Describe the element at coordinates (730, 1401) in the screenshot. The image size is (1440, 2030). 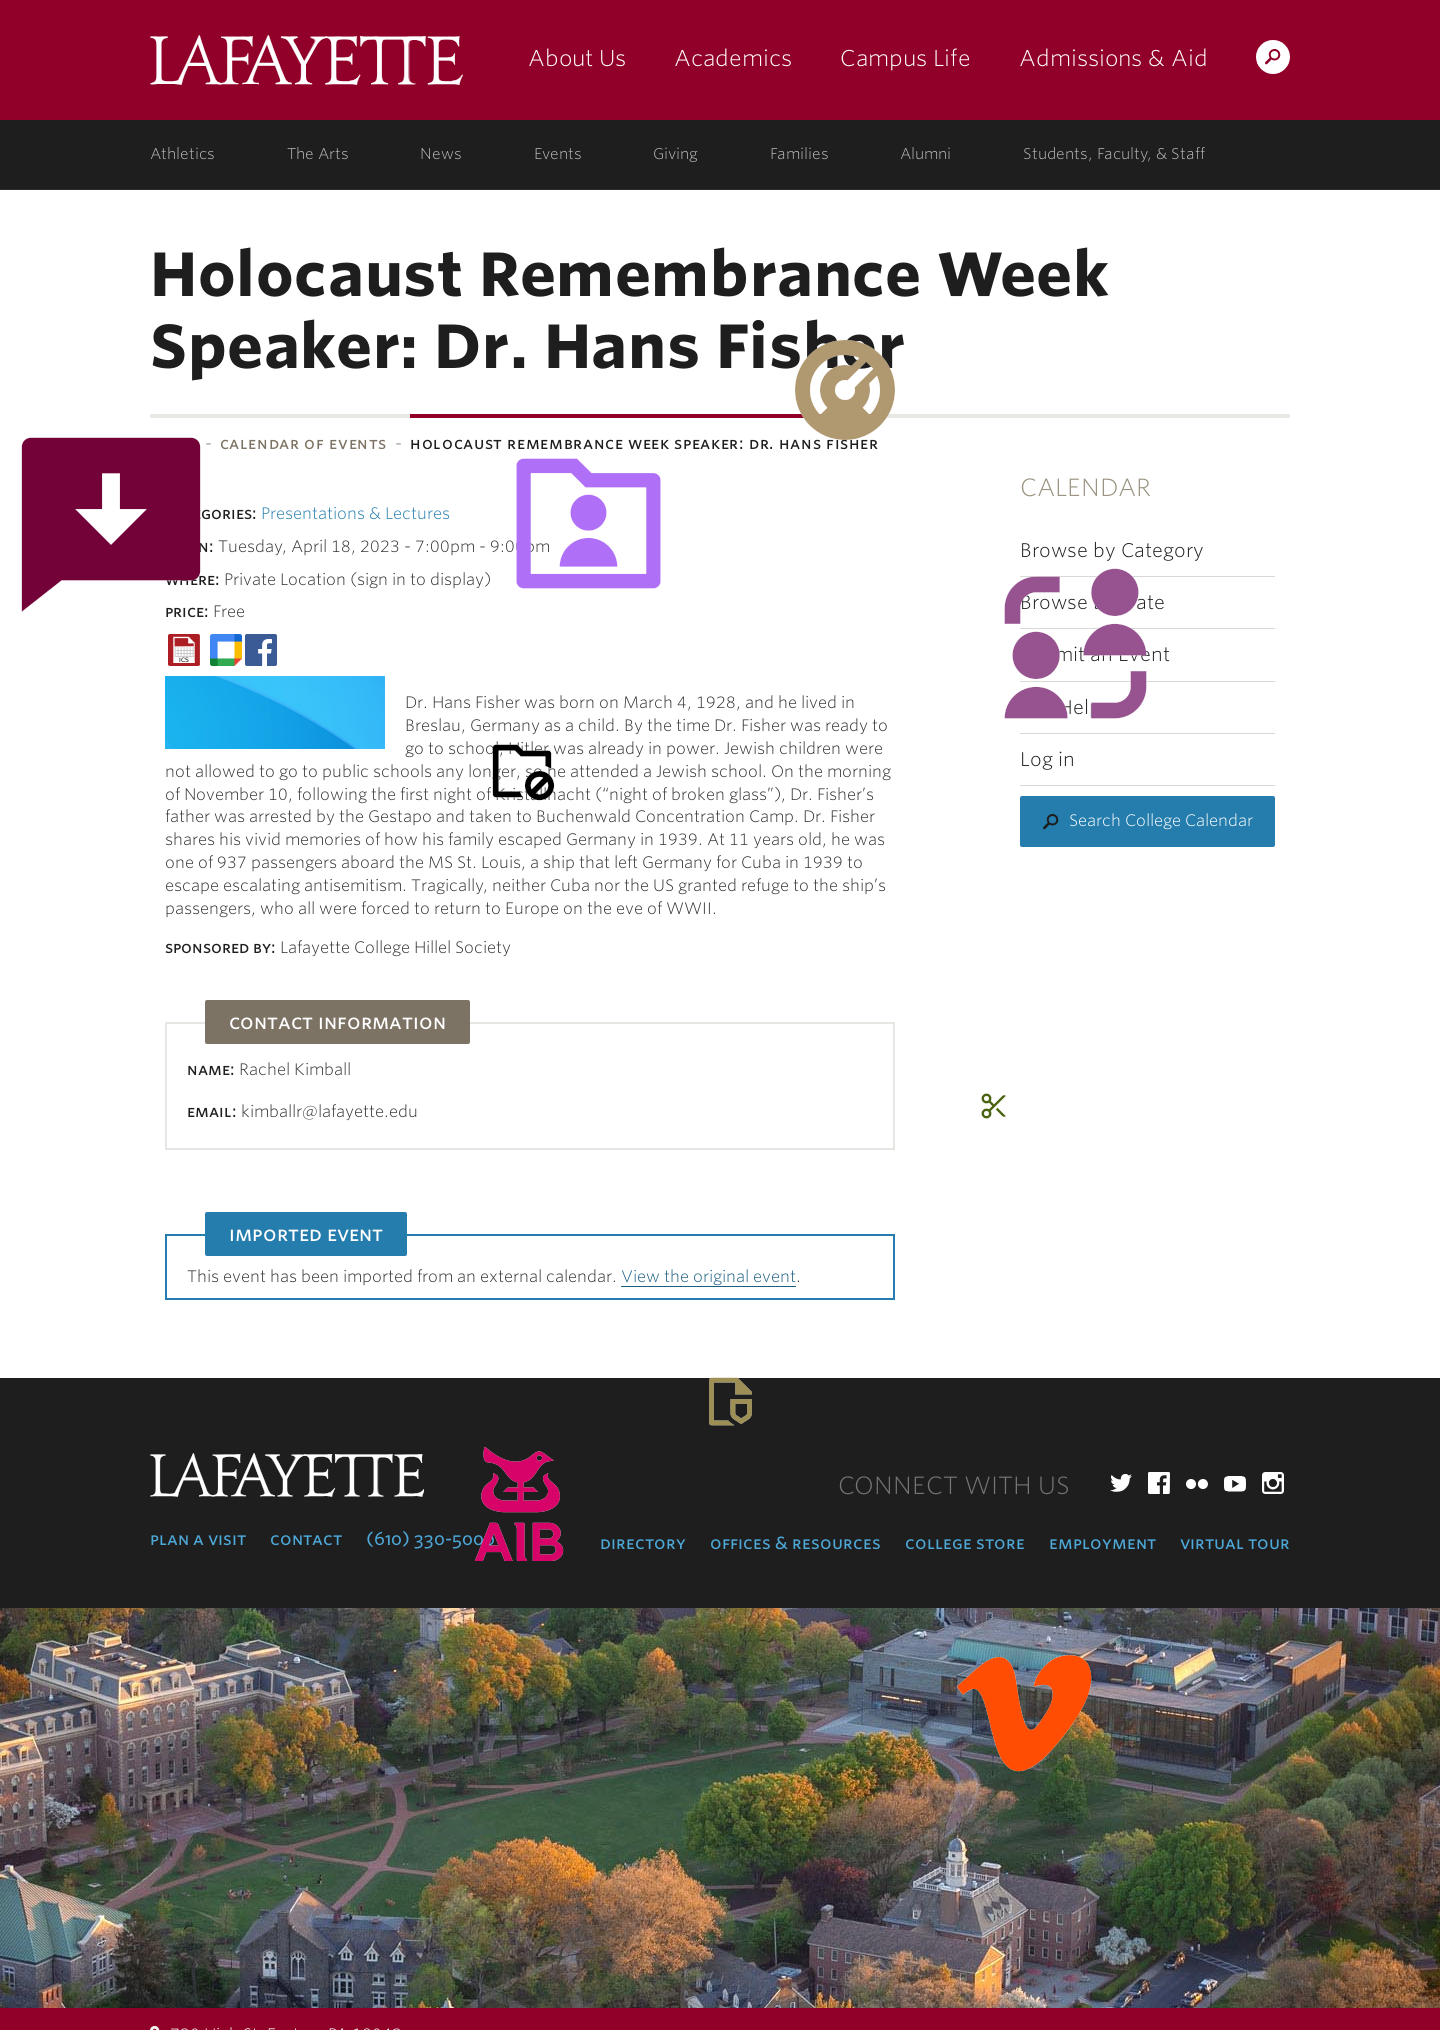
I see `view protected or secured document` at that location.